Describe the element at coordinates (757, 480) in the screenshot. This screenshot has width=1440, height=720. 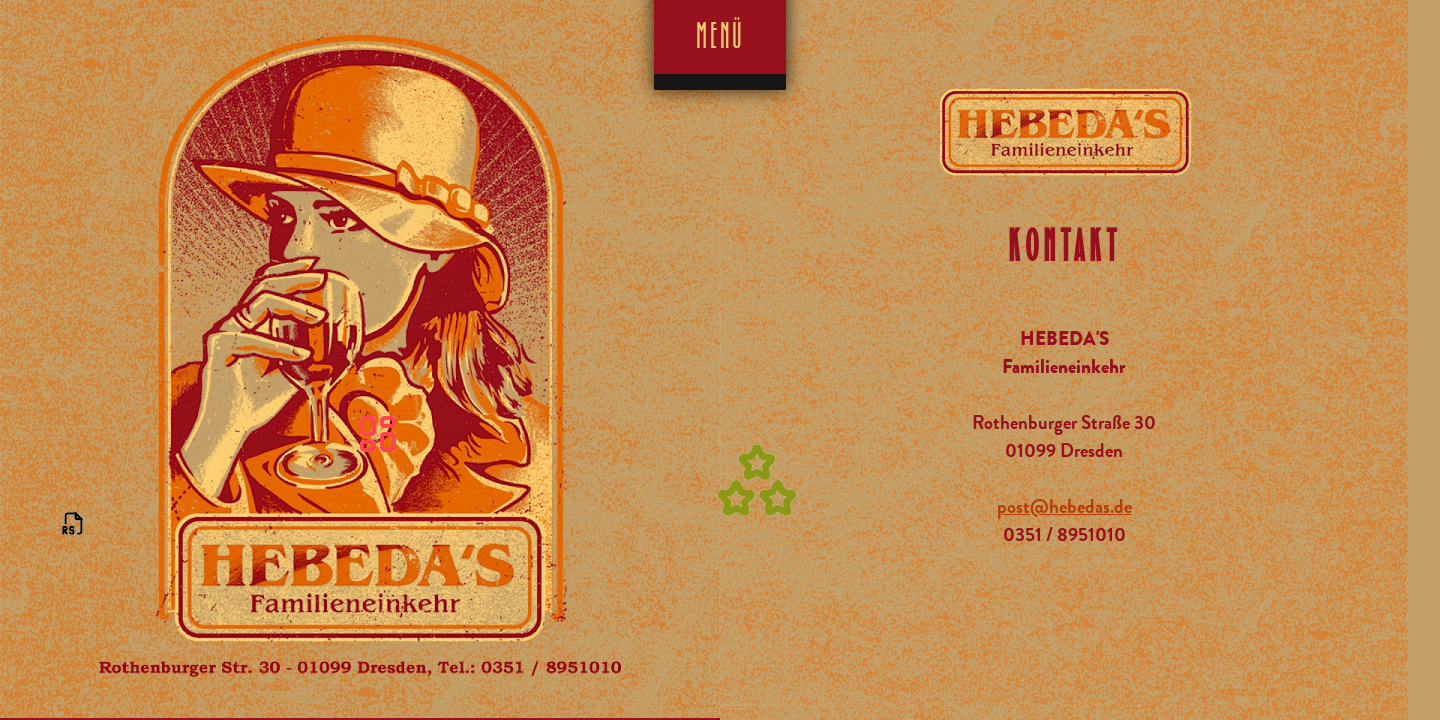
I see `view ratings or reviews` at that location.